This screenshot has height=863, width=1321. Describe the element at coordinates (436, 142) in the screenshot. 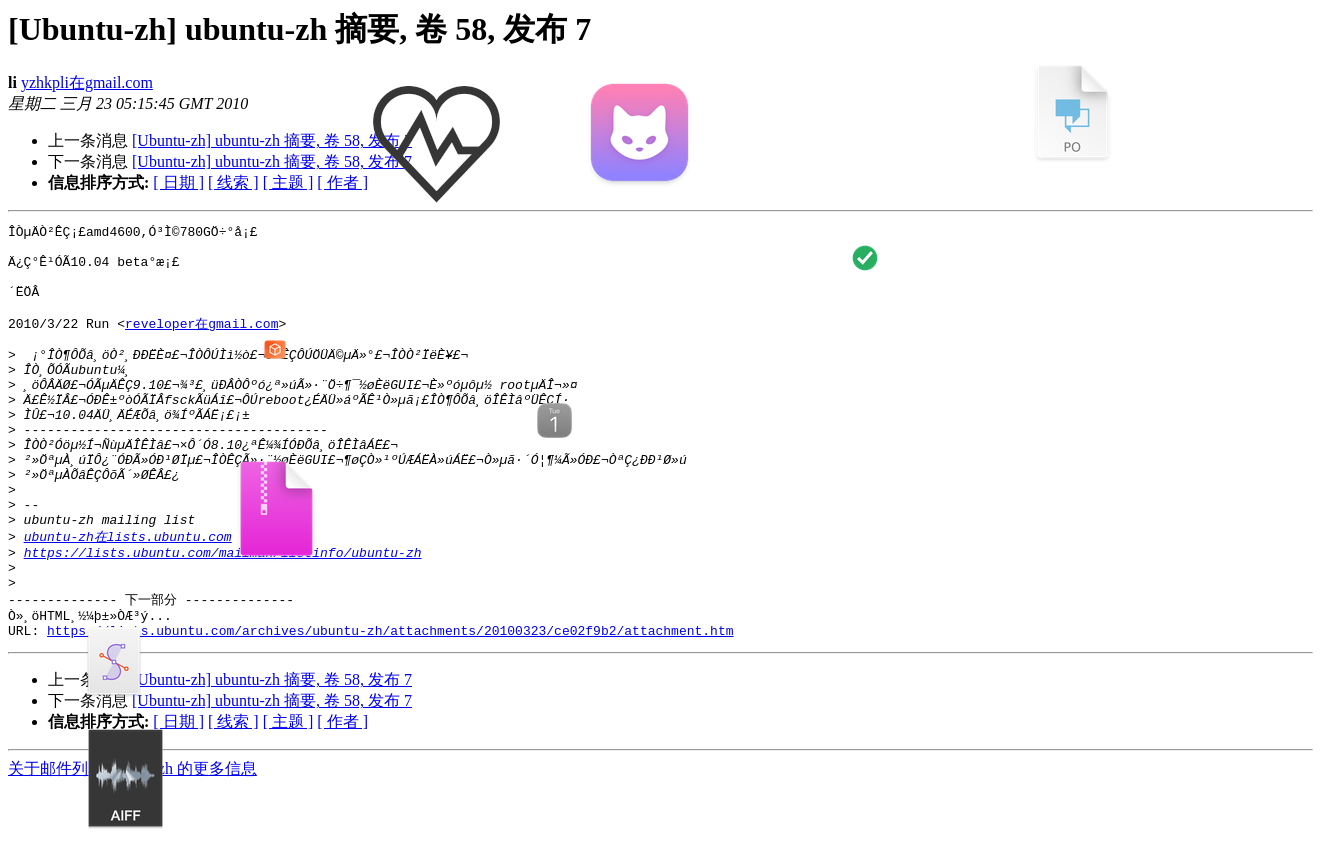

I see `open health or fitness app` at that location.